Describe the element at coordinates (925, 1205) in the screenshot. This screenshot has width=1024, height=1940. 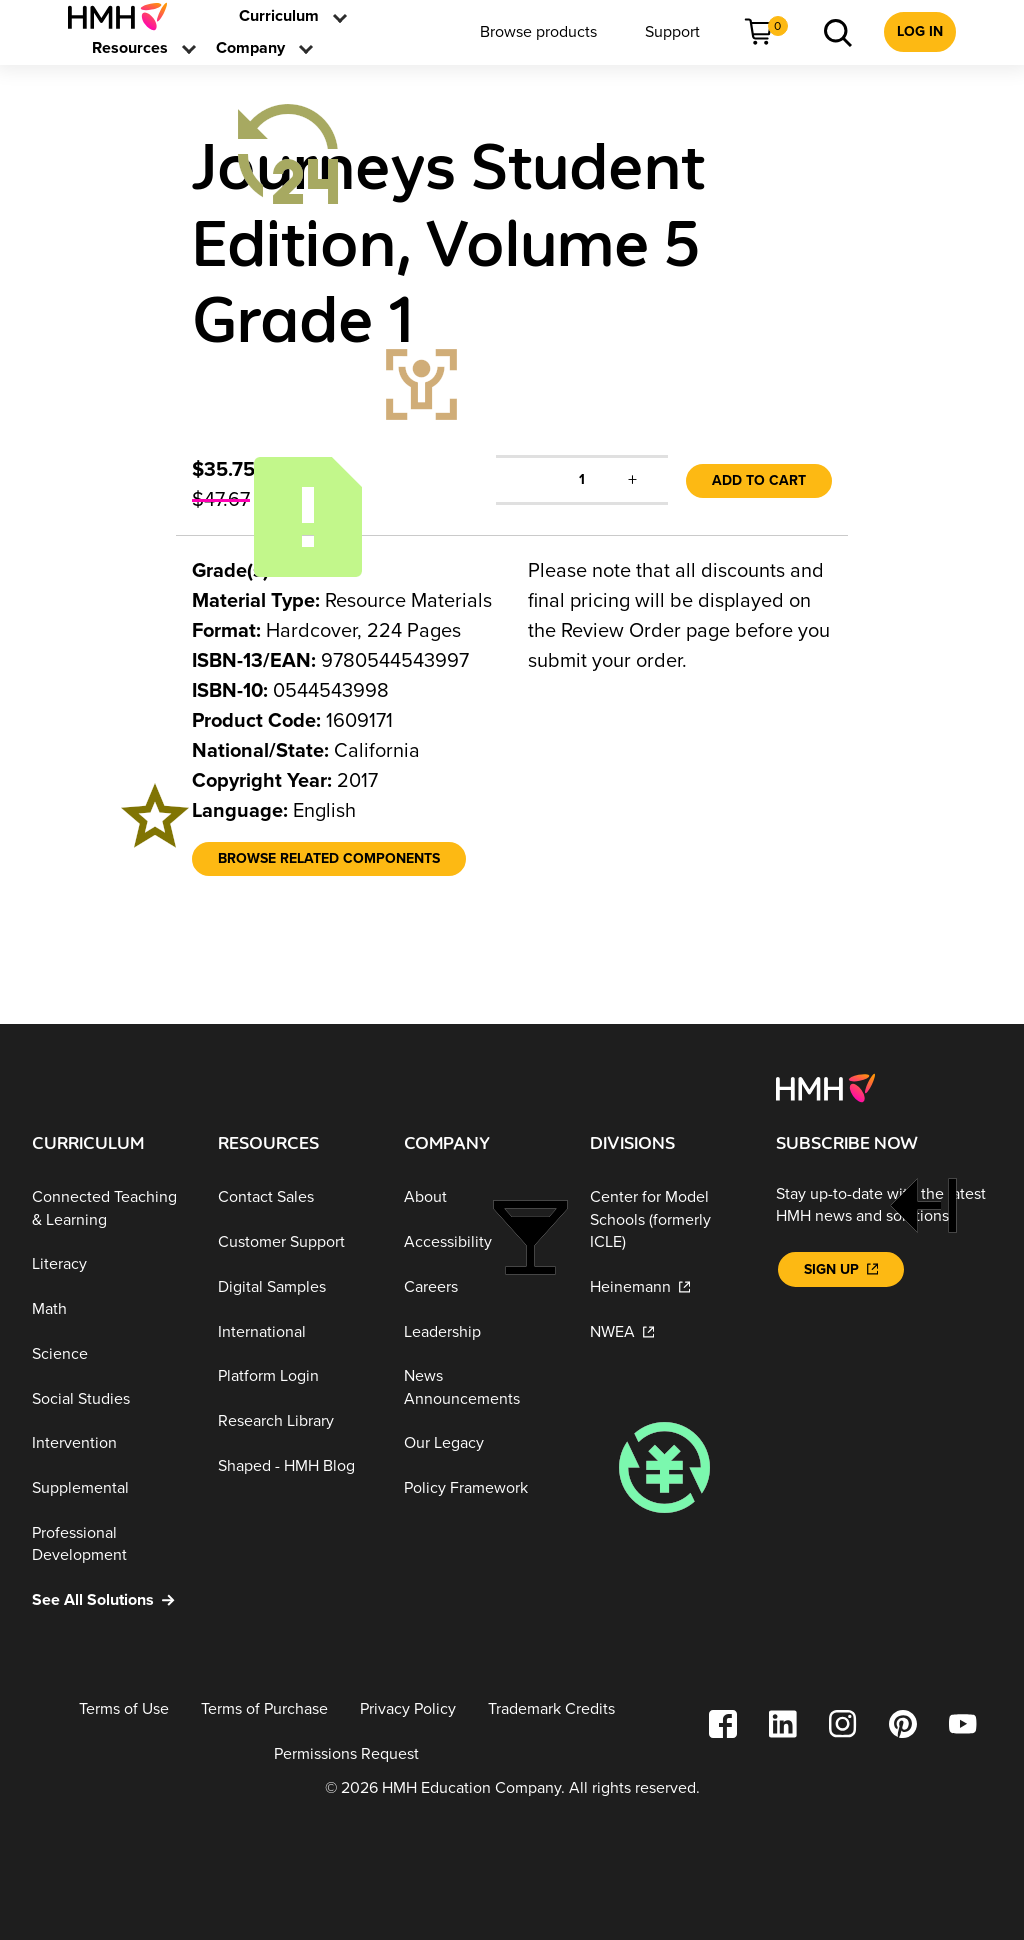
I see `expand panel to the left` at that location.